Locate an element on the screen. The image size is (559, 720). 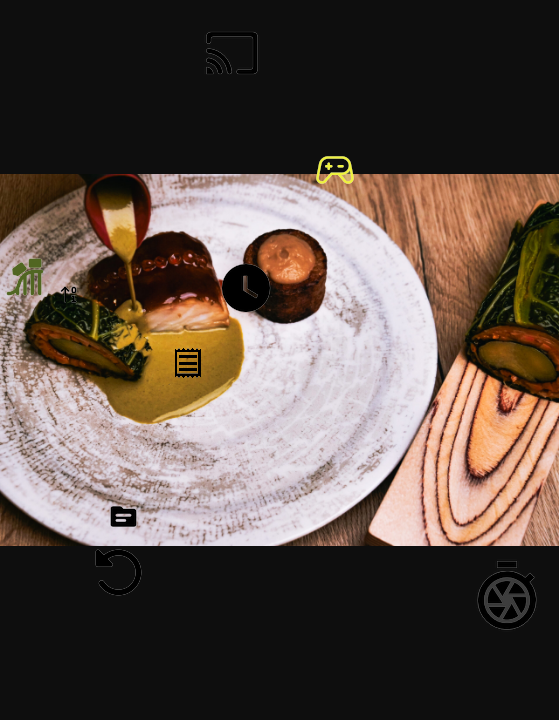
undo last action is located at coordinates (118, 572).